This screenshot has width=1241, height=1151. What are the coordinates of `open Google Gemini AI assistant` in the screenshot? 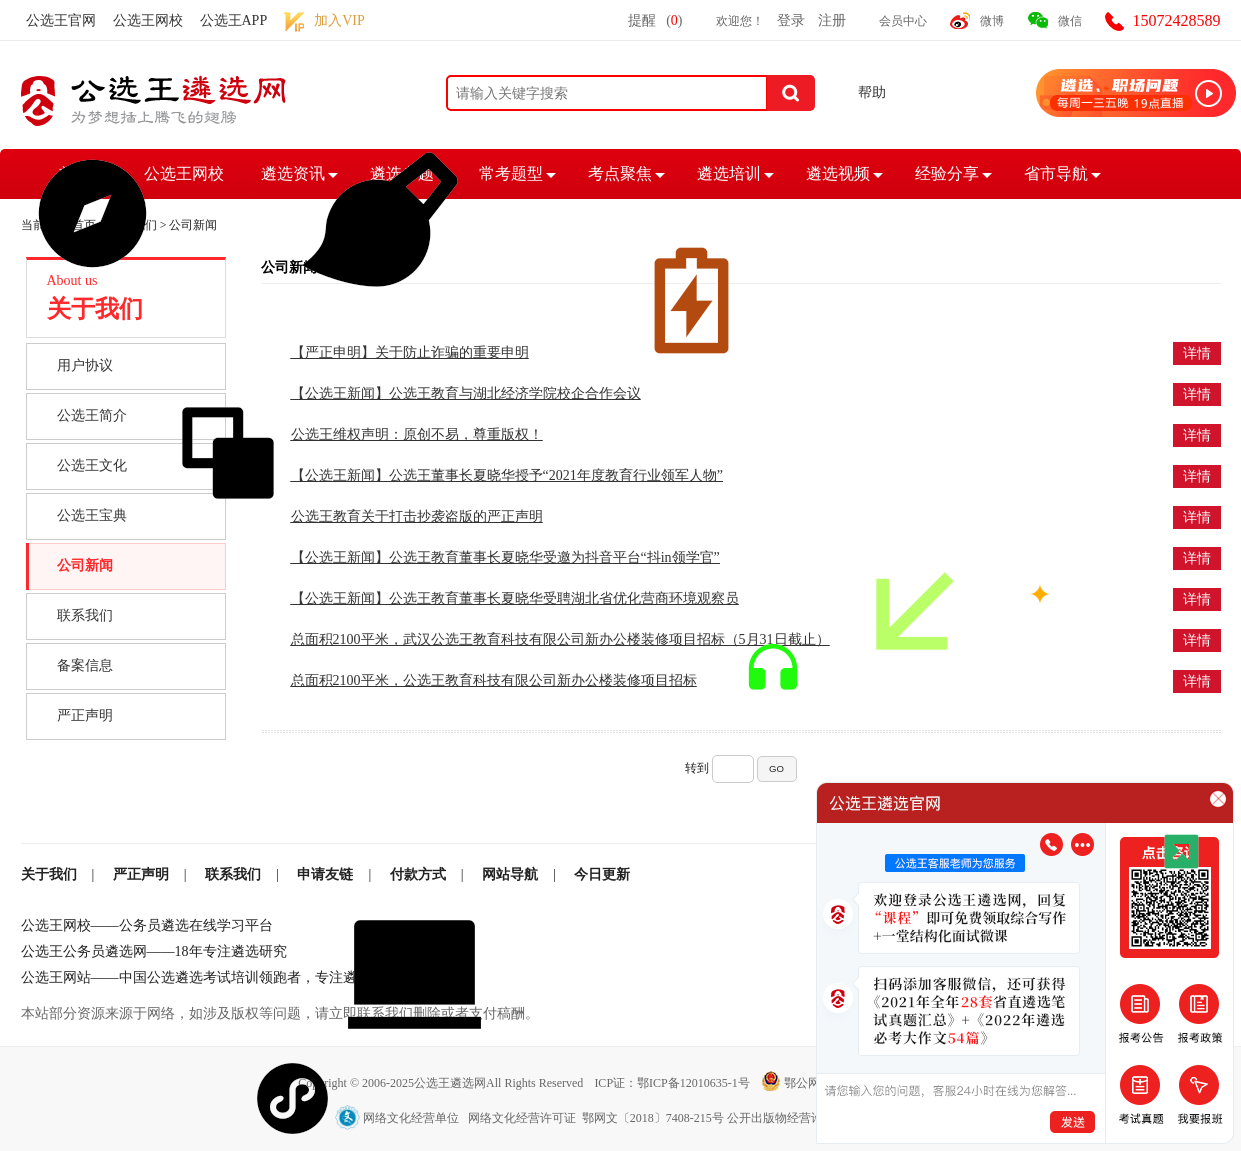 It's located at (1040, 594).